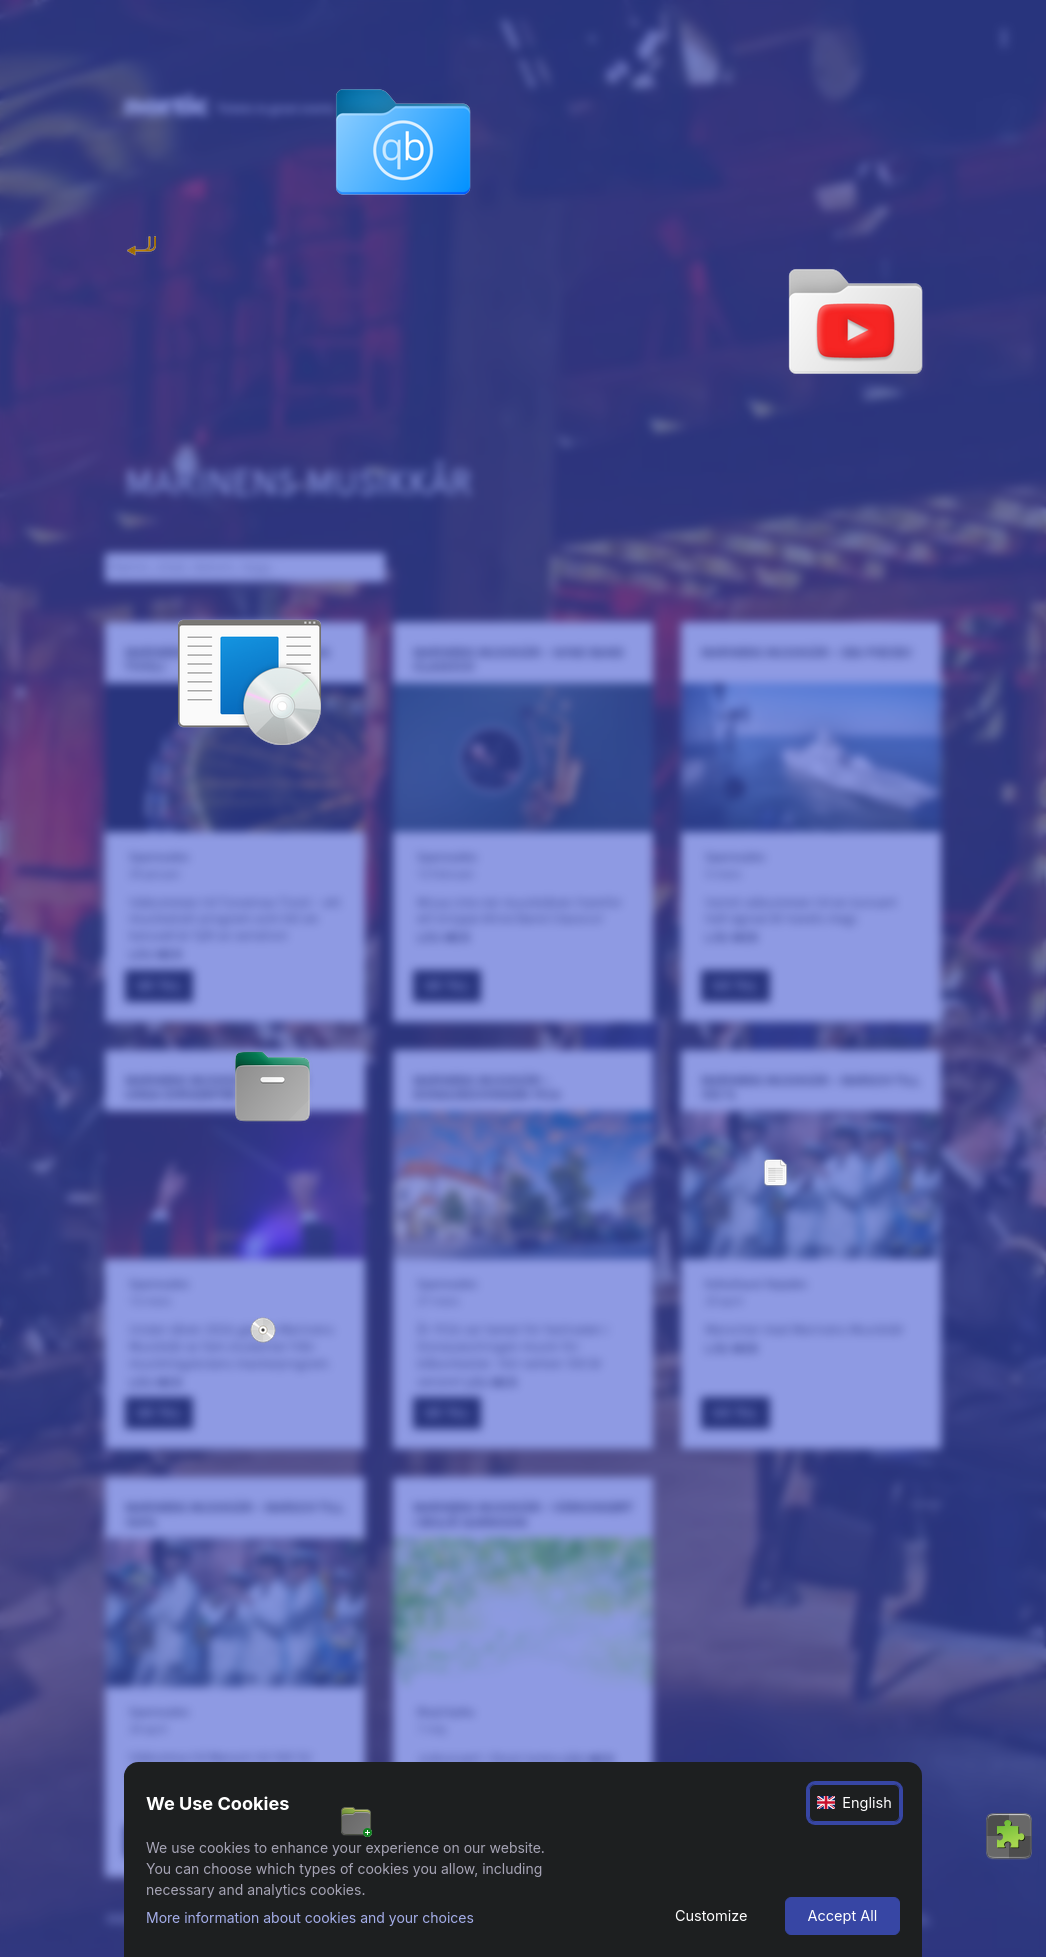 This screenshot has width=1046, height=1957. I want to click on open program installation disc, so click(249, 673).